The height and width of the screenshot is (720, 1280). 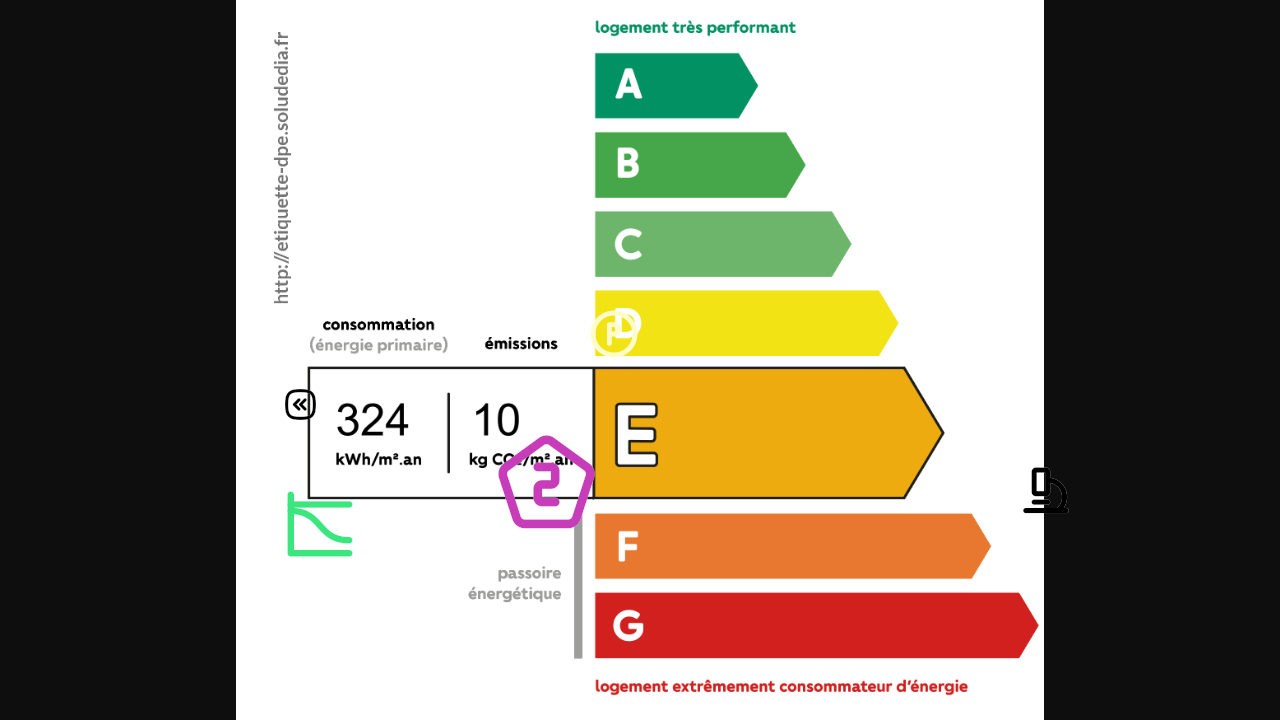 I want to click on indicates step 2 in a multi-step process, so click(x=546, y=484).